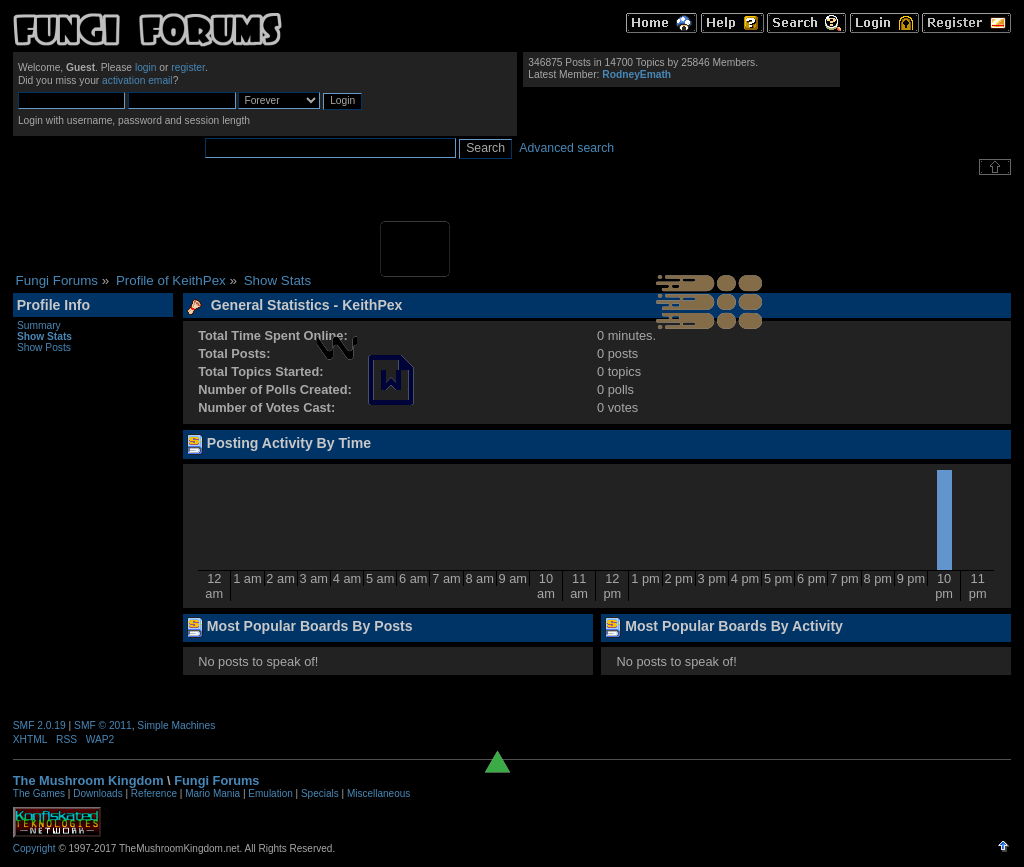 Image resolution: width=1024 pixels, height=867 pixels. Describe the element at coordinates (709, 302) in the screenshot. I see `modin library logo` at that location.